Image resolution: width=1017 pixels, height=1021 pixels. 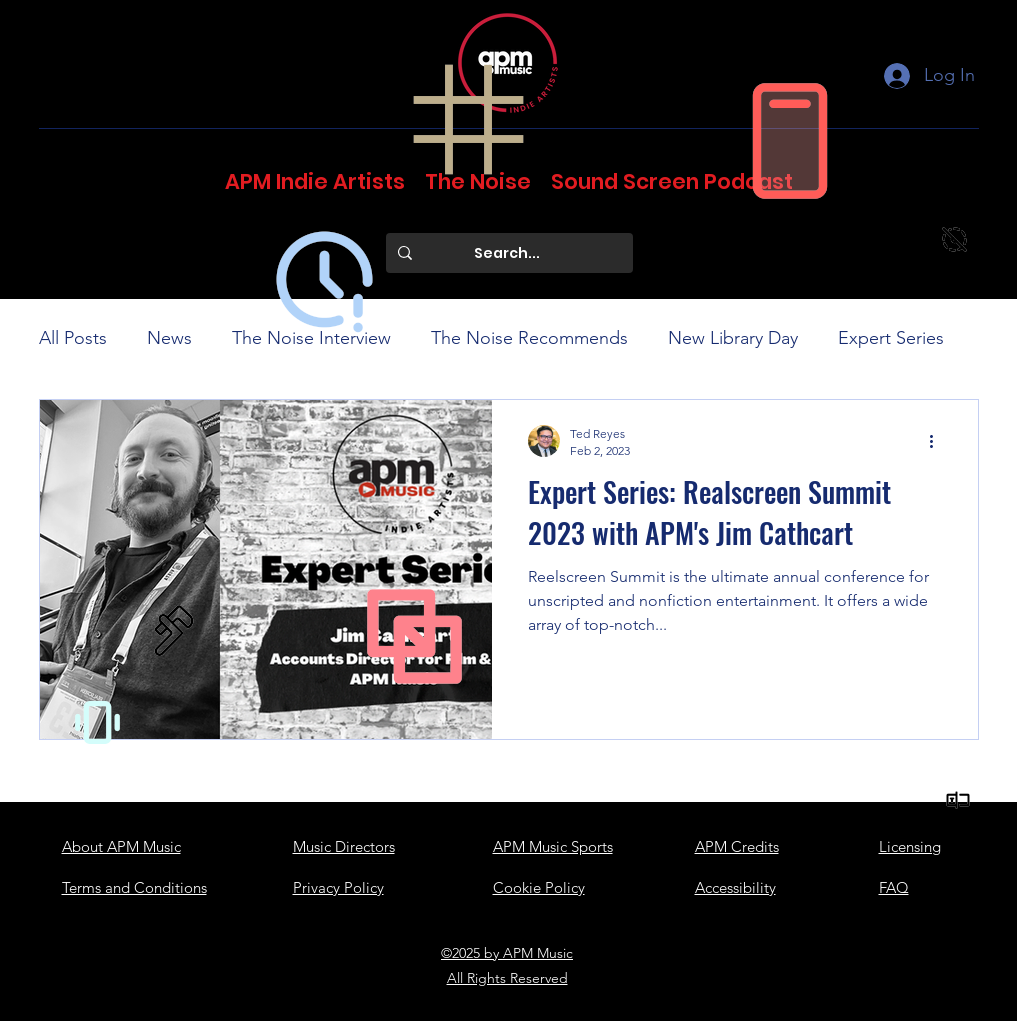 What do you see at coordinates (954, 239) in the screenshot?
I see `disable tilt-shift effect` at bounding box center [954, 239].